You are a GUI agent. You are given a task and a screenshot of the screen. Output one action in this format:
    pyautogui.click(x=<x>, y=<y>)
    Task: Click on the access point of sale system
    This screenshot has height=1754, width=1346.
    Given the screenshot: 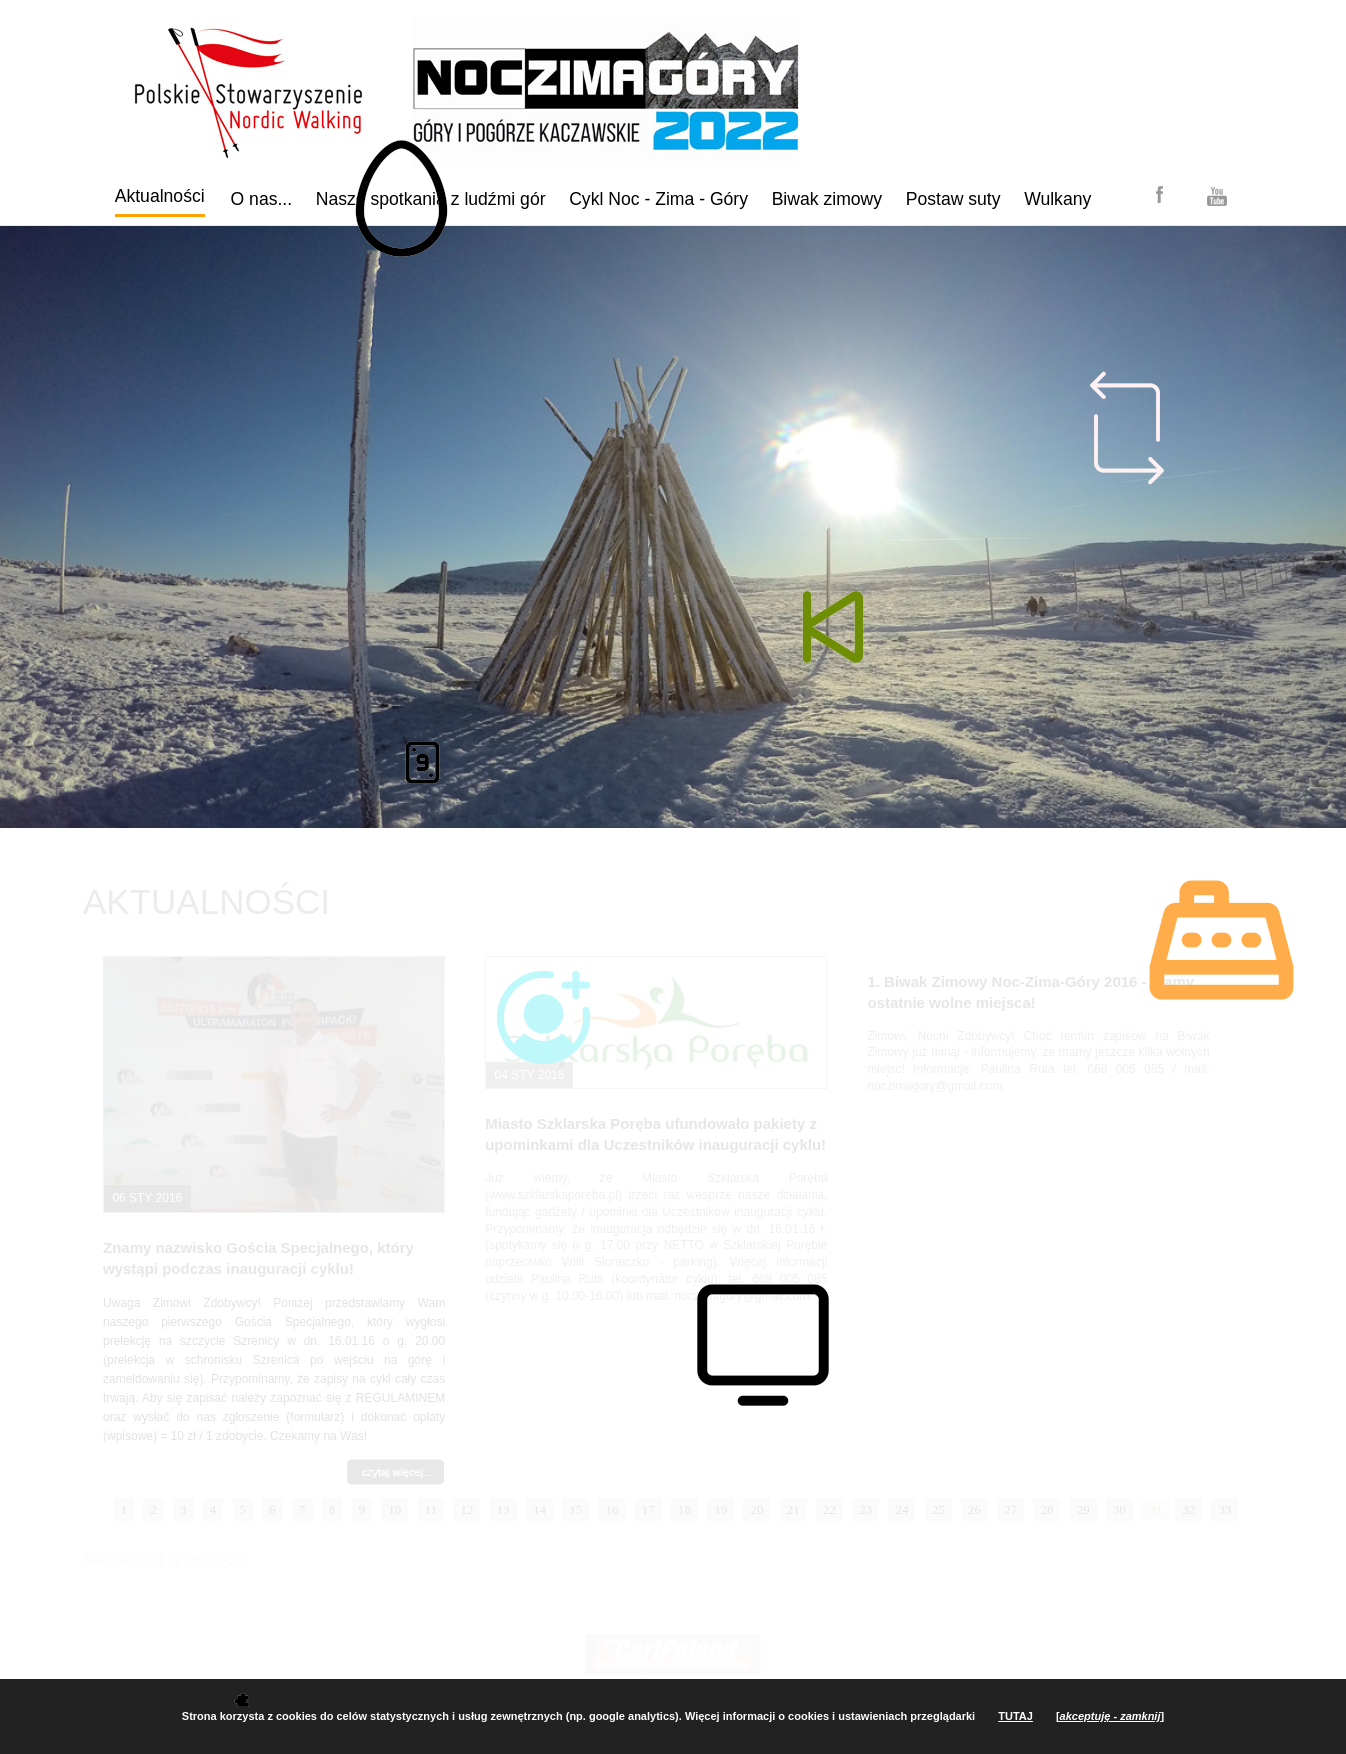 What is the action you would take?
    pyautogui.click(x=1221, y=947)
    